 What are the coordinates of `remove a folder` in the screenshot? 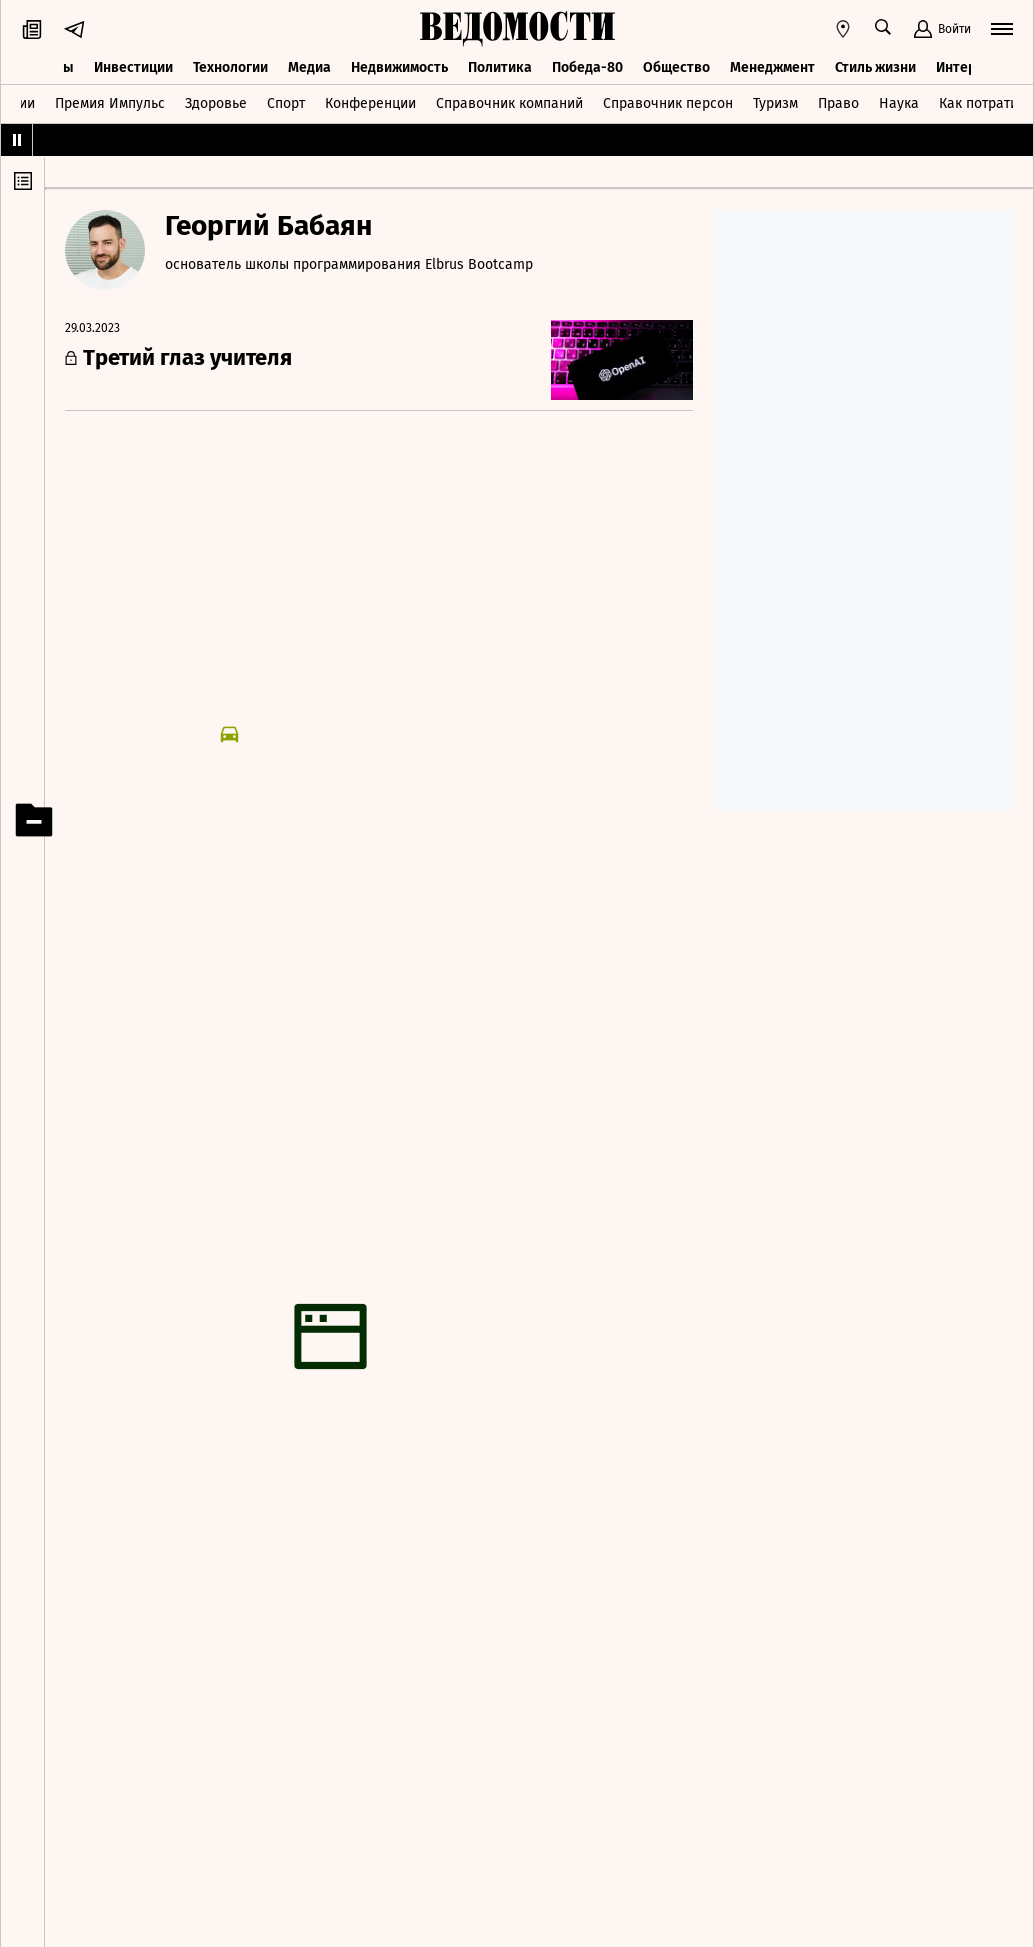 It's located at (34, 820).